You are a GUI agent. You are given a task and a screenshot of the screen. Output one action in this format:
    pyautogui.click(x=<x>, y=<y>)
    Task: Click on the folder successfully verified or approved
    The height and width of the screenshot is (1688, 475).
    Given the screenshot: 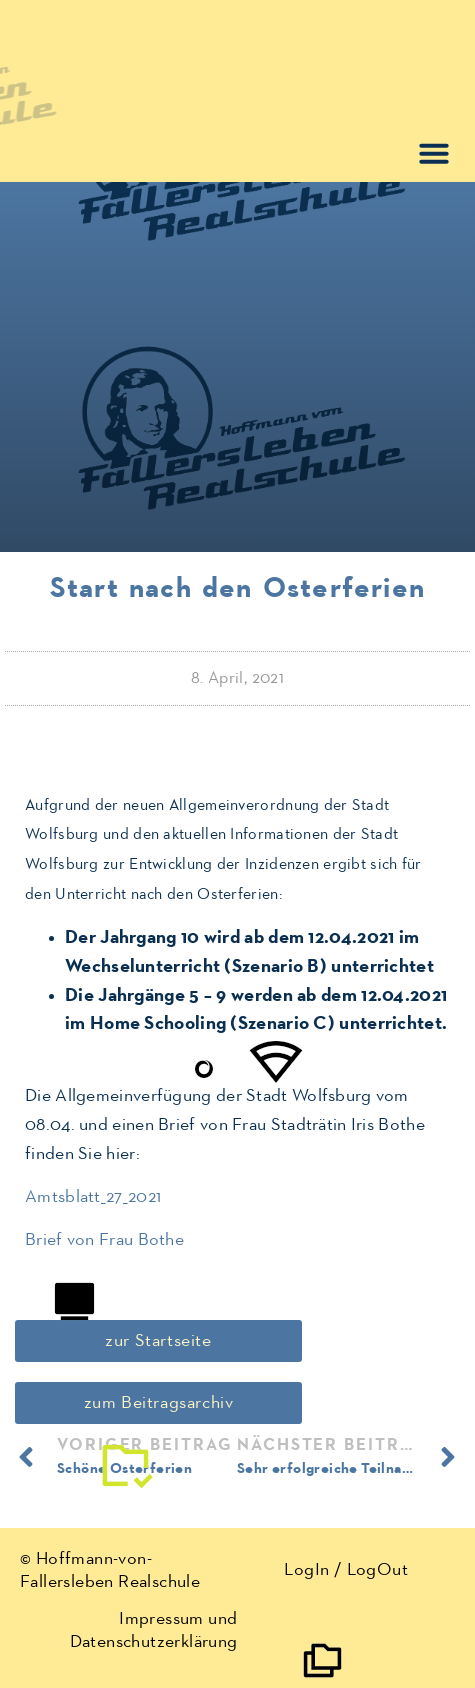 What is the action you would take?
    pyautogui.click(x=125, y=1465)
    